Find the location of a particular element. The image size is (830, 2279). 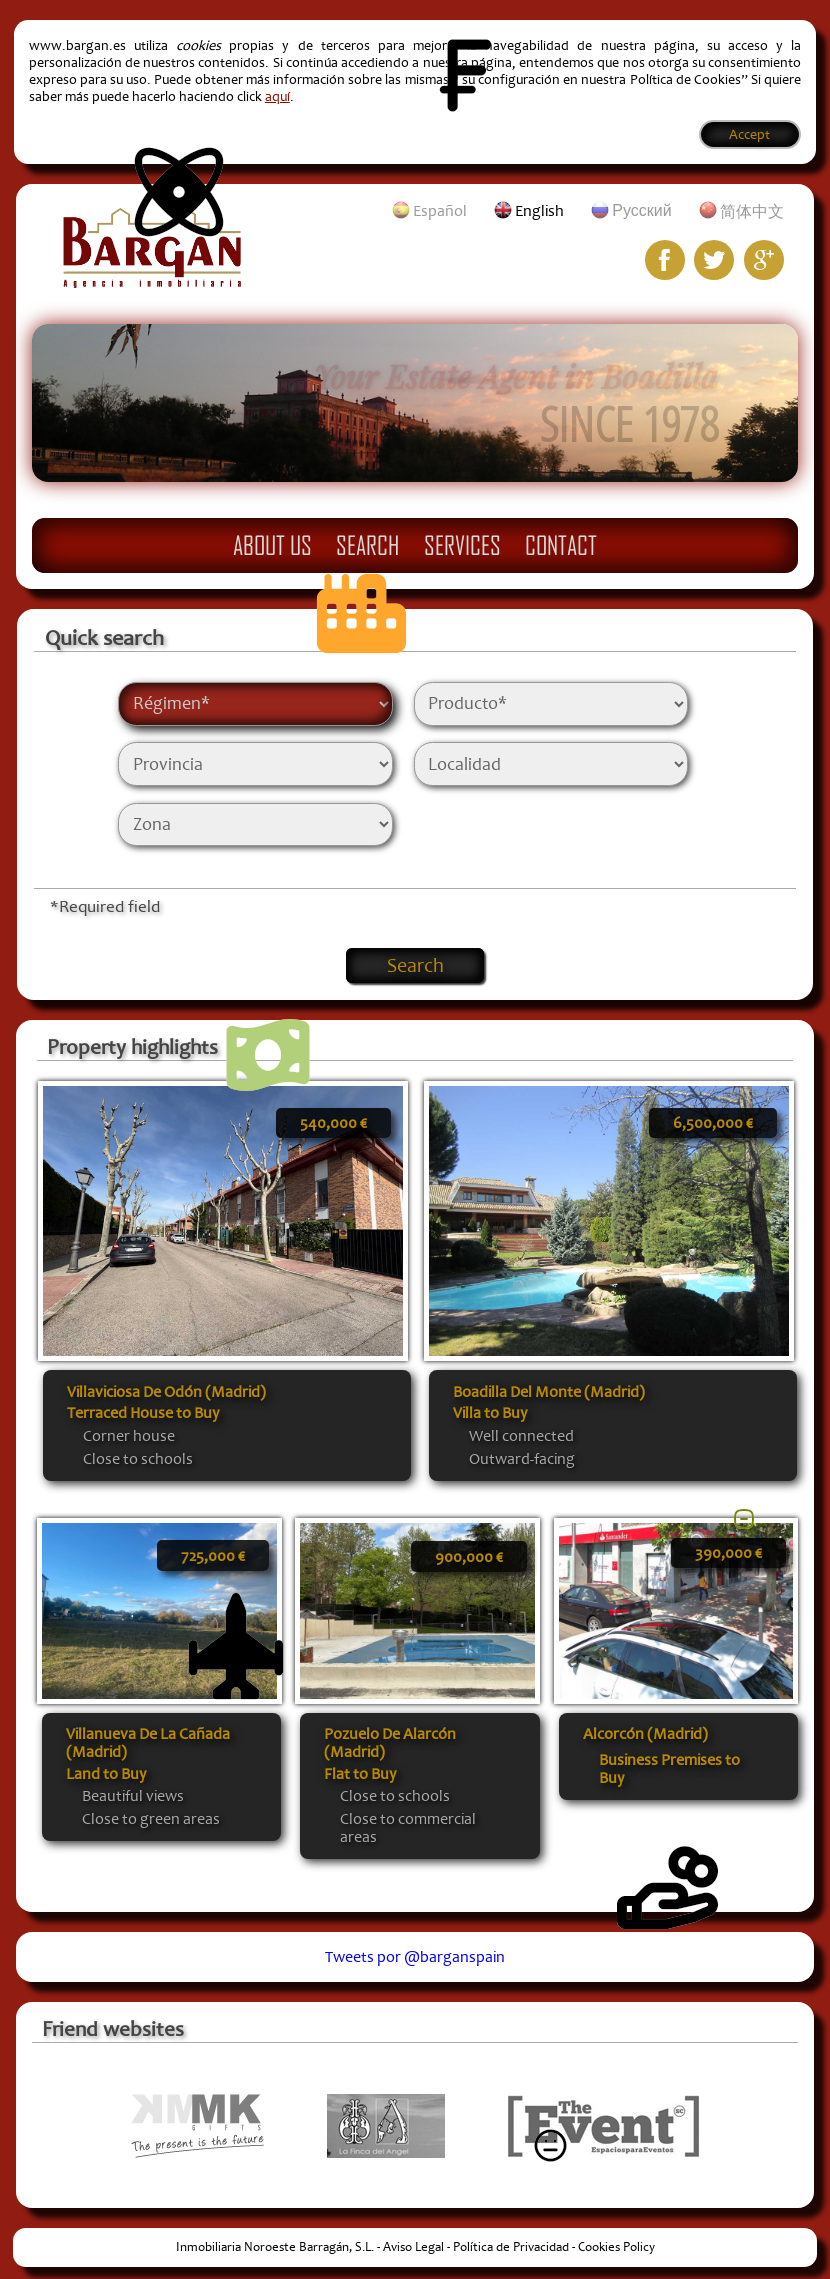

view city or urban location is located at coordinates (361, 613).